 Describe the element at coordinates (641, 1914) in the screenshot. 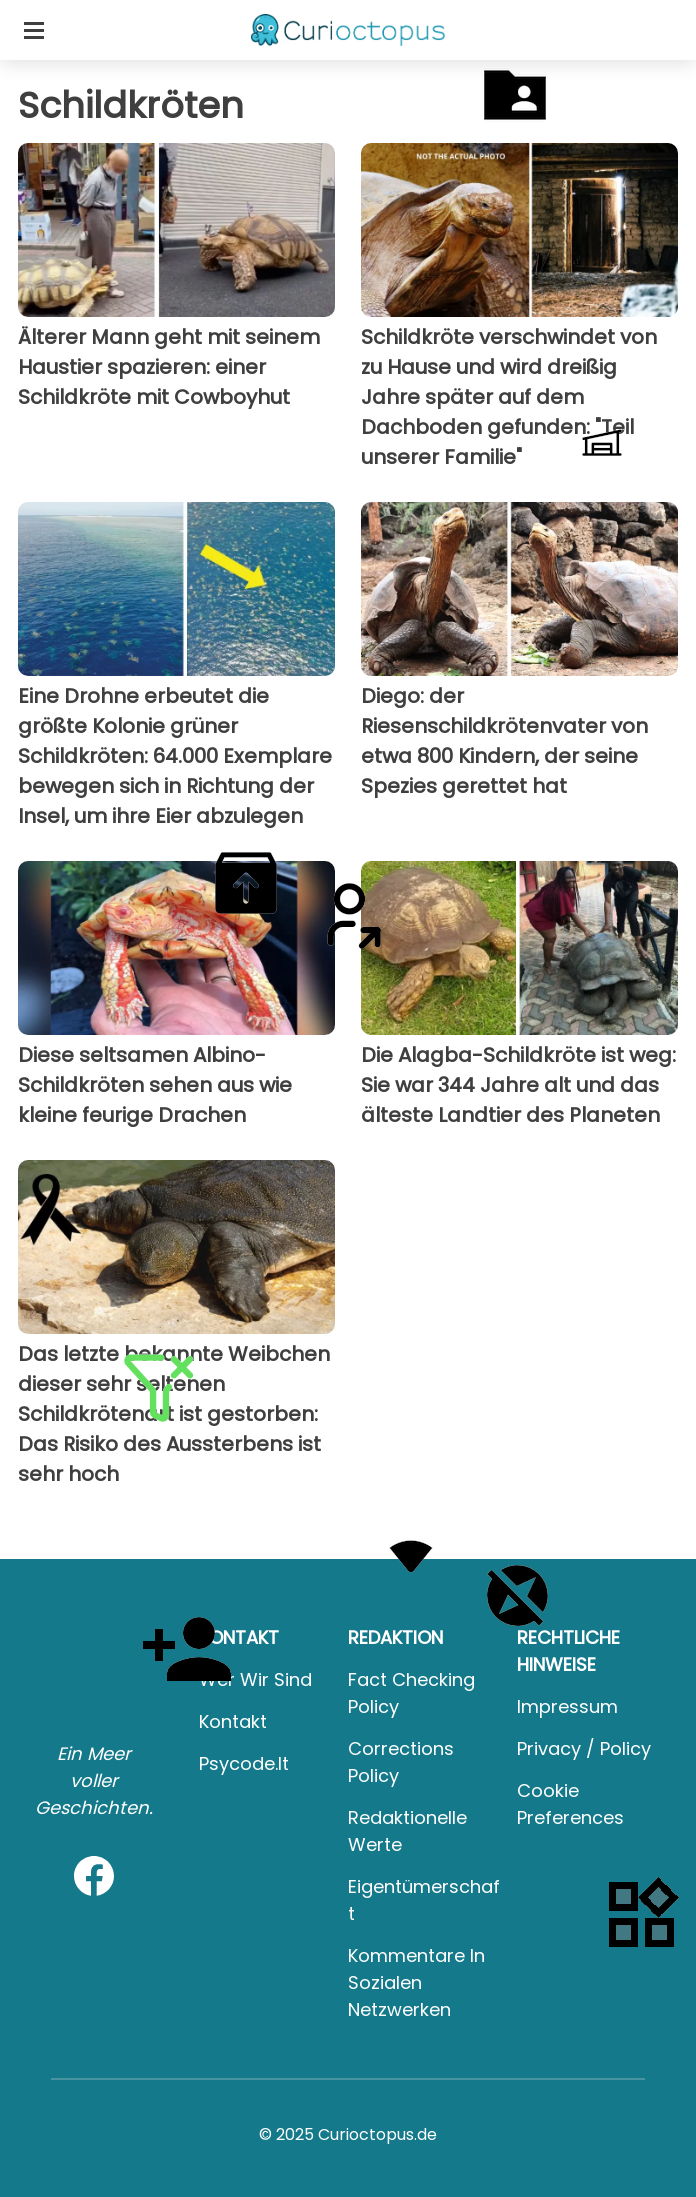

I see `access widgets or app shortcuts` at that location.